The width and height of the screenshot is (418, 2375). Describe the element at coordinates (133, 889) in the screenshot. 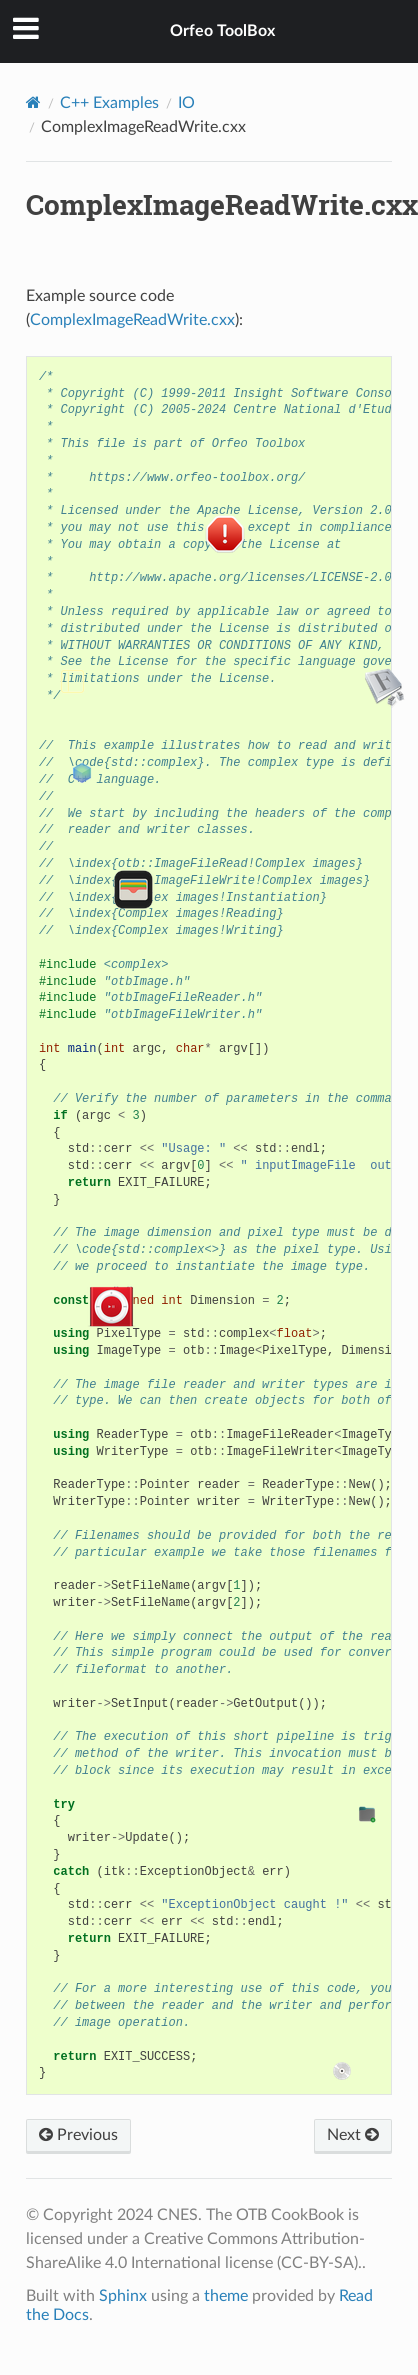

I see `access wallet and payment settings` at that location.